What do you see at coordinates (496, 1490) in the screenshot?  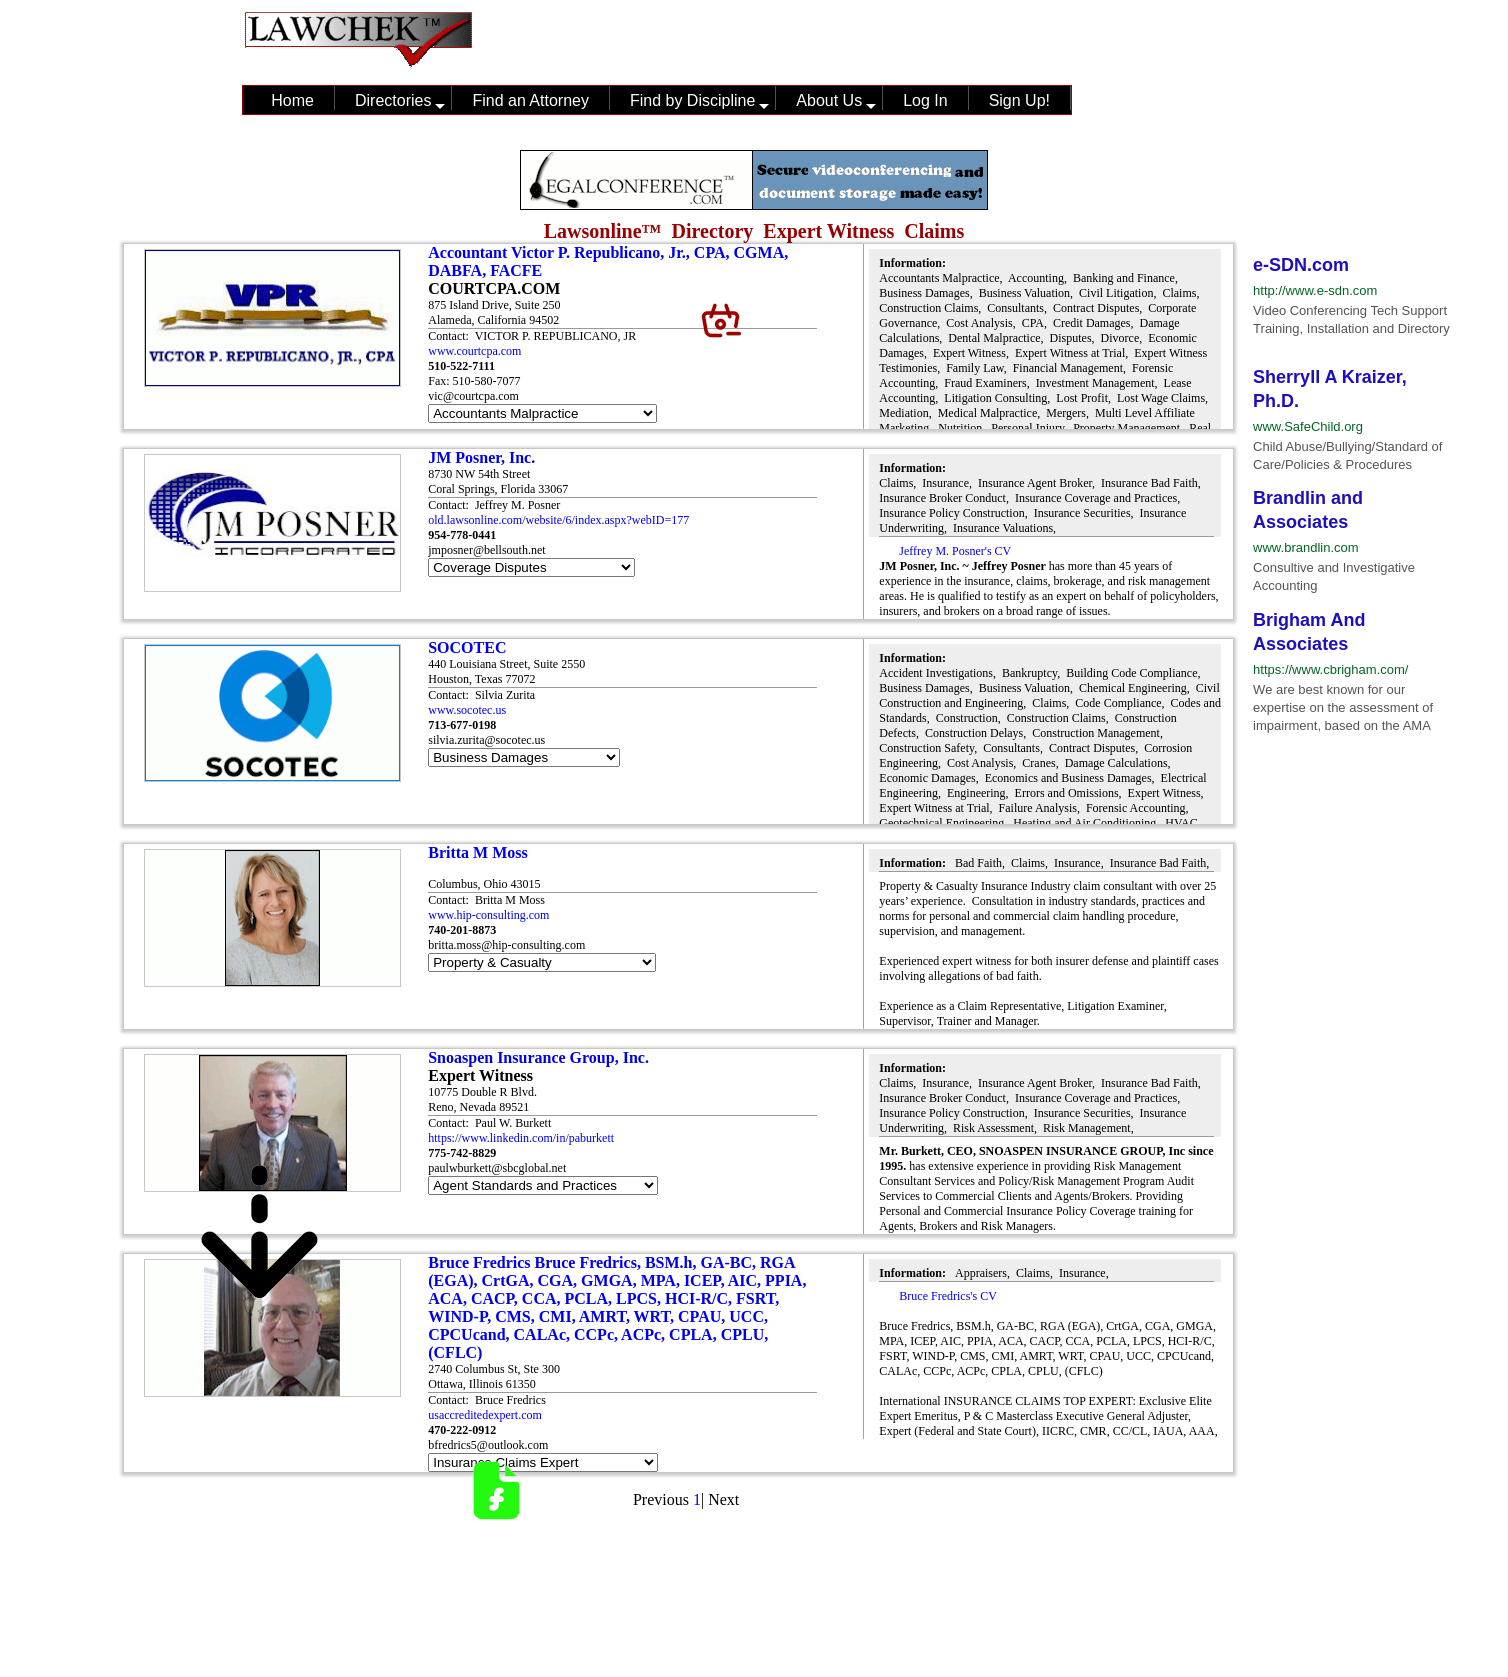 I see `open a function or script file` at bounding box center [496, 1490].